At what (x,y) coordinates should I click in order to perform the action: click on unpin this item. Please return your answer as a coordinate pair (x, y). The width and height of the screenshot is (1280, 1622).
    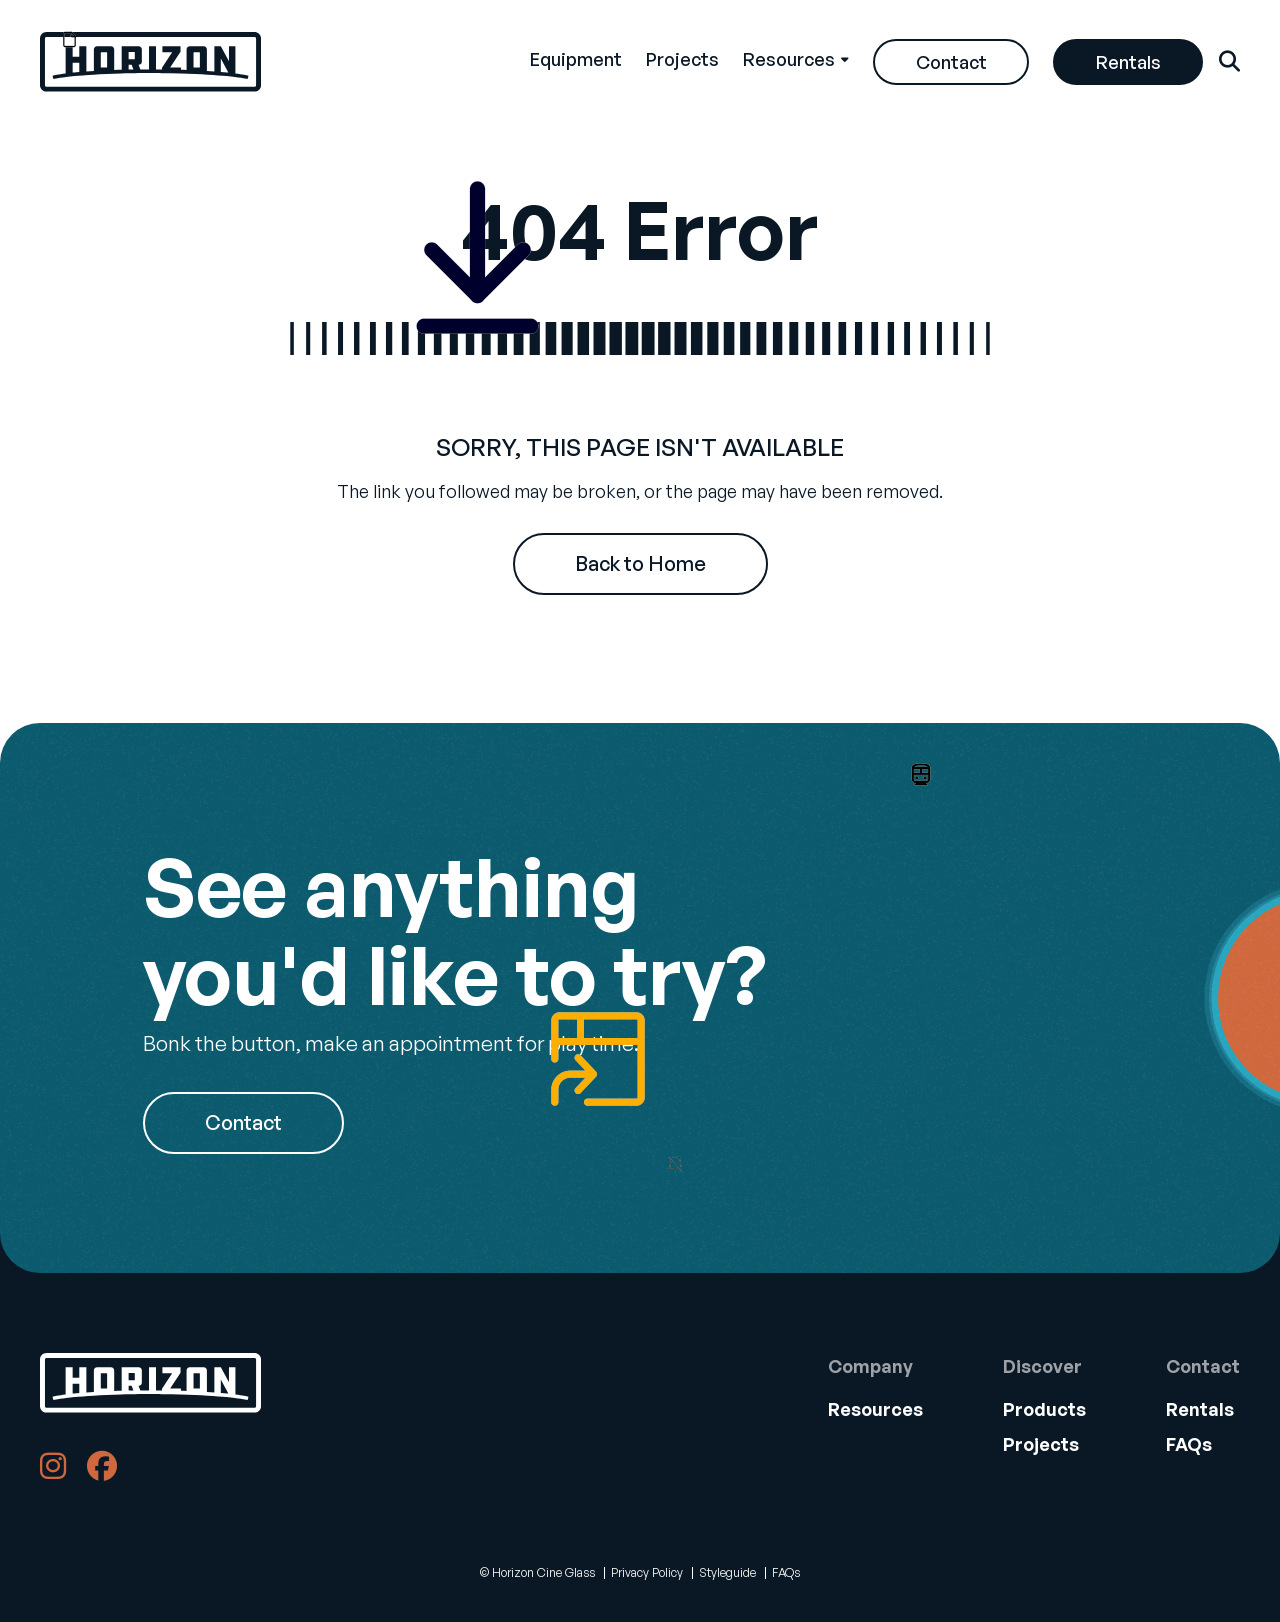
    Looking at the image, I should click on (675, 1164).